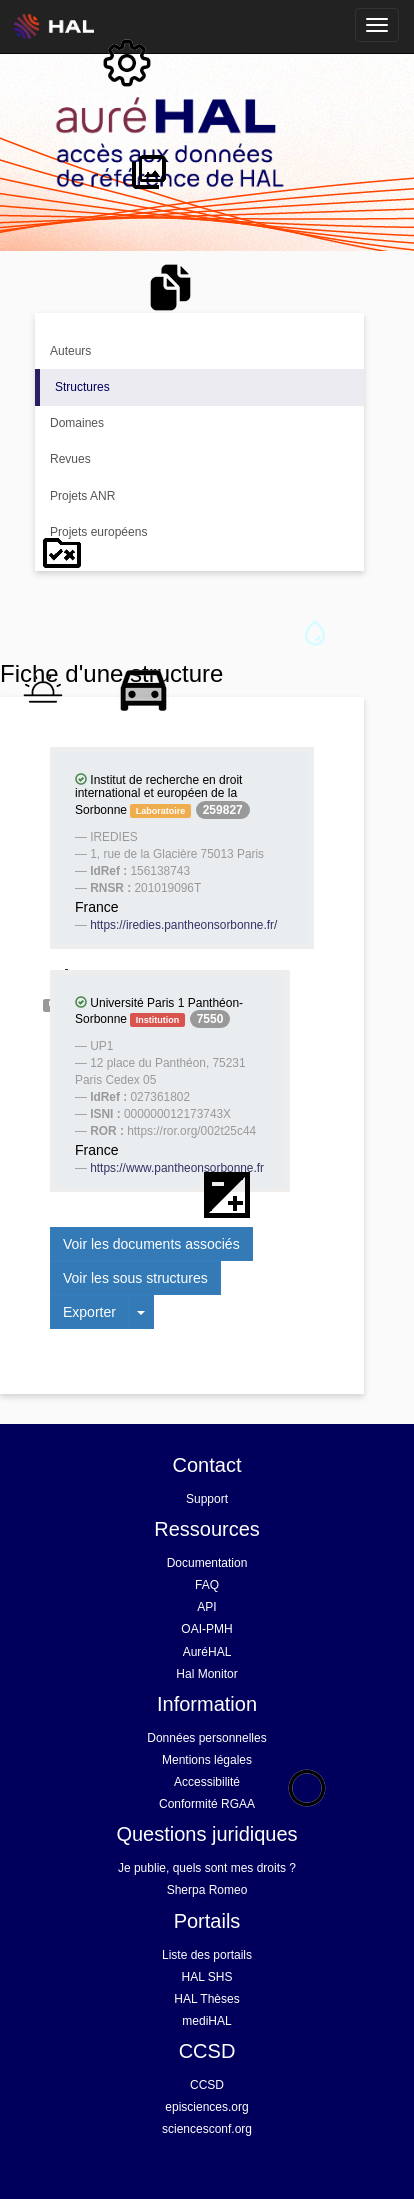 The height and width of the screenshot is (2199, 414). Describe the element at coordinates (43, 690) in the screenshot. I see `toggle sunrise/sunset display mode` at that location.